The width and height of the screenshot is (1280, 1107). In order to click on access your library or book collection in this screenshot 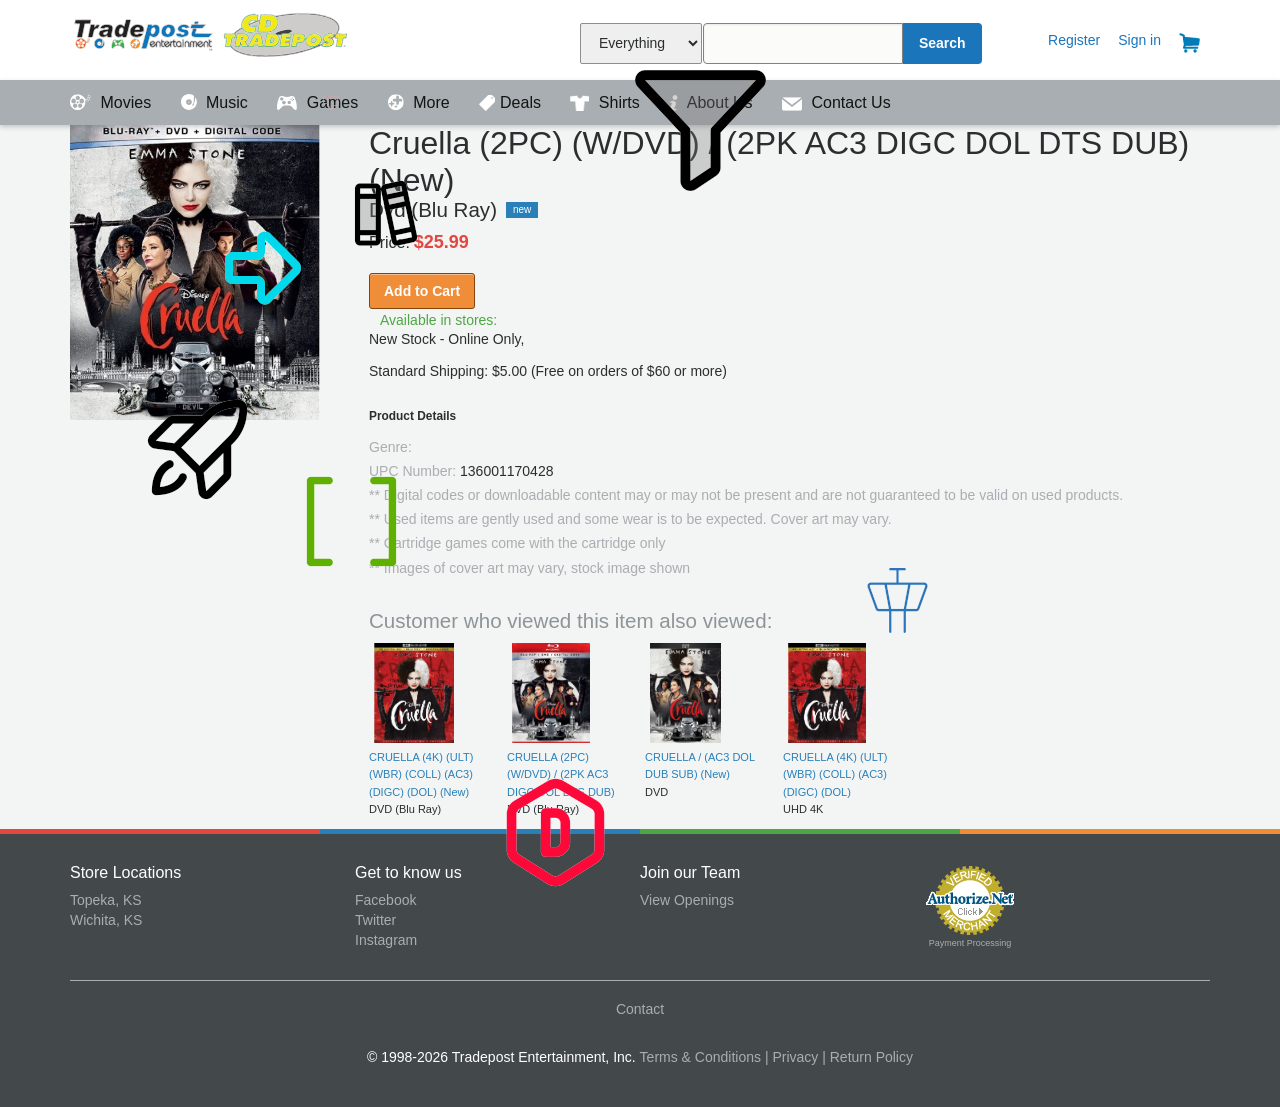, I will do `click(383, 214)`.